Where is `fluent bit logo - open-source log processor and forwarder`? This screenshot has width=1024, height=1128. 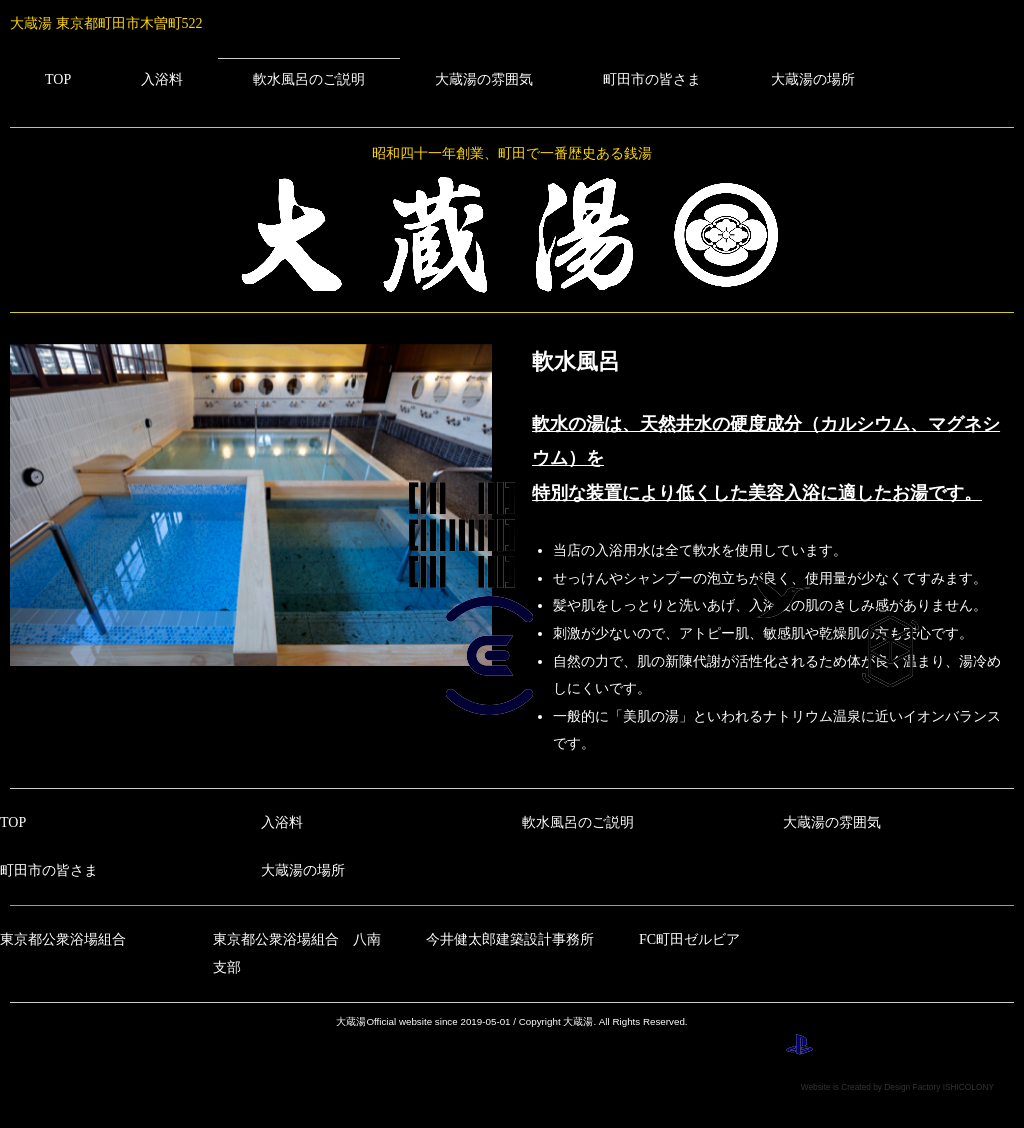
fluent bit logo - open-source log processor and forwarder is located at coordinates (782, 598).